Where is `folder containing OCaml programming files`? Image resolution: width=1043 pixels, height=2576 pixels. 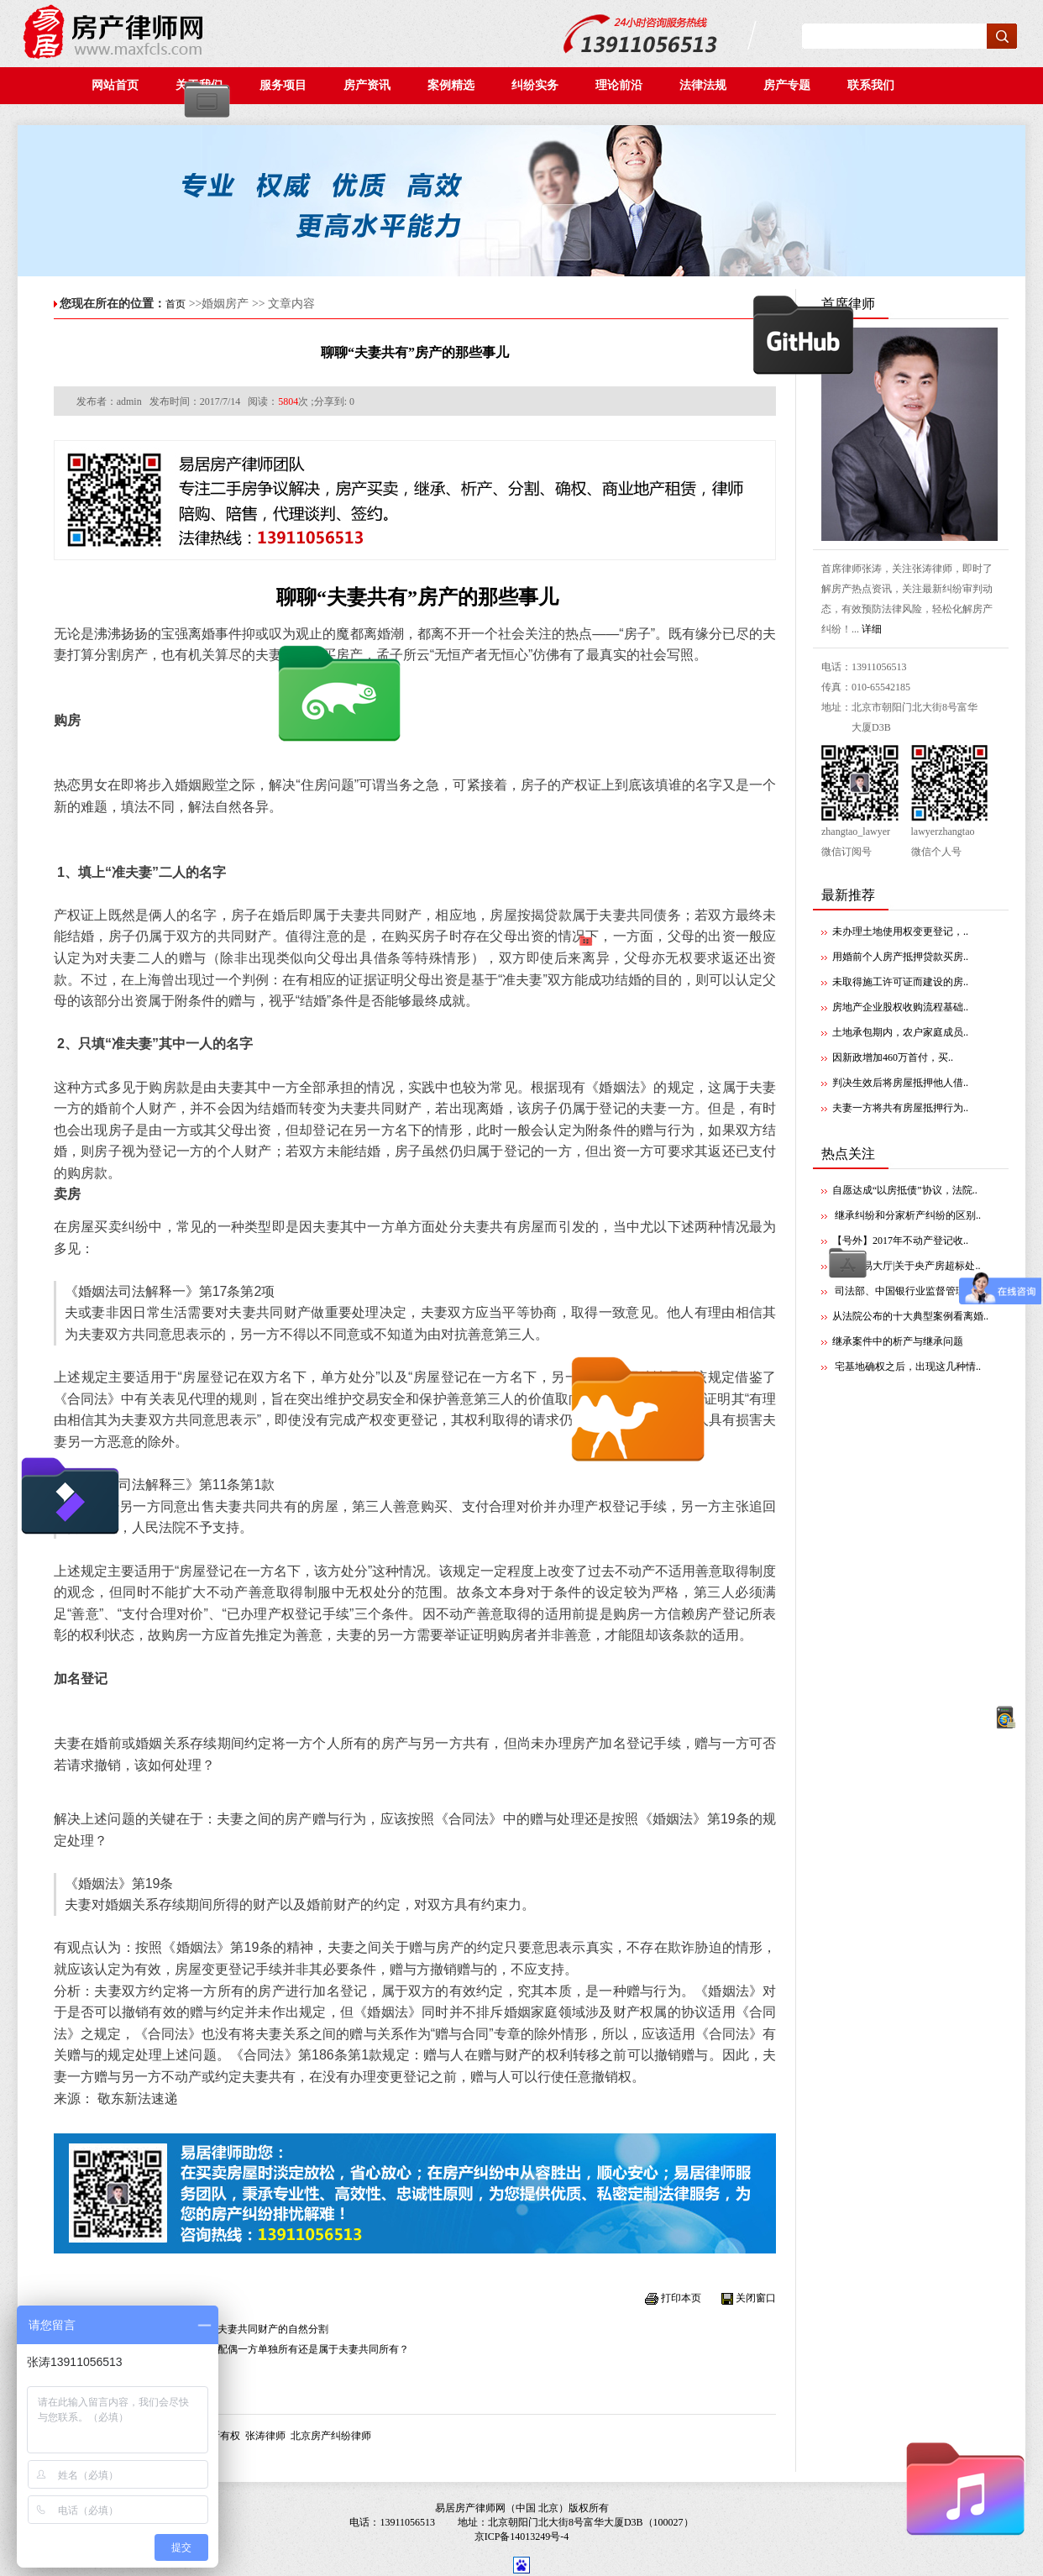
folder containing OCaml programming files is located at coordinates (637, 1413).